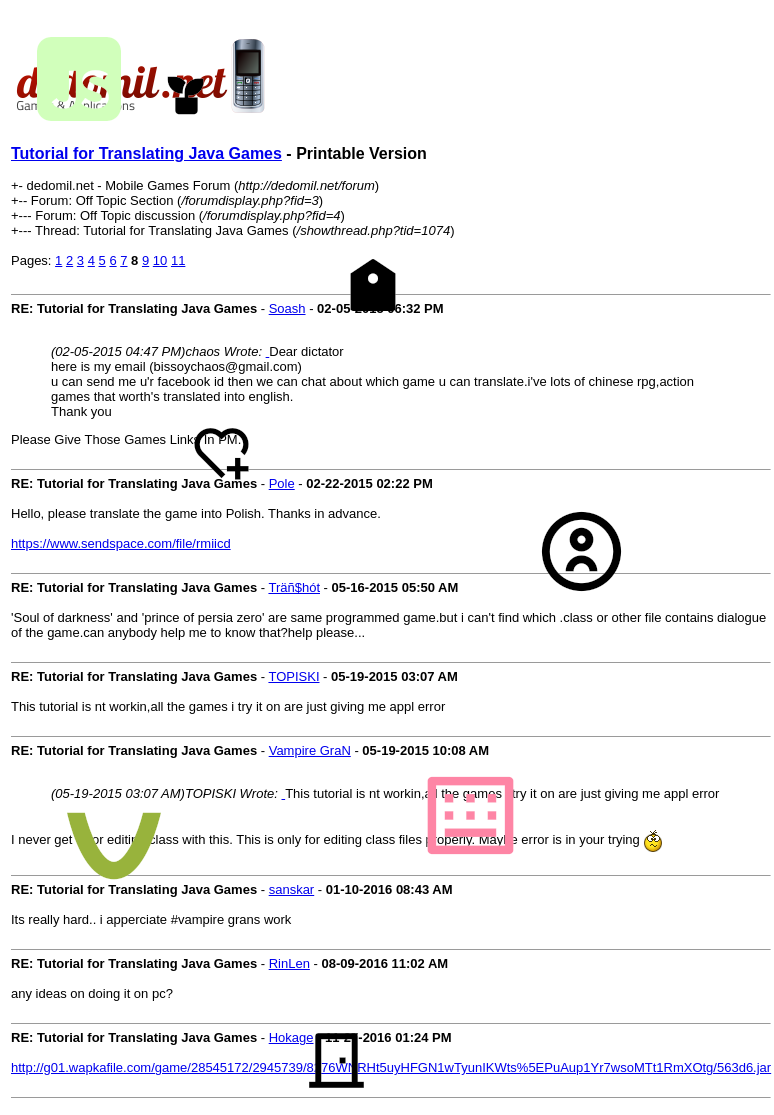 Image resolution: width=774 pixels, height=1115 pixels. Describe the element at coordinates (336, 1060) in the screenshot. I see `exit or log out of the application` at that location.